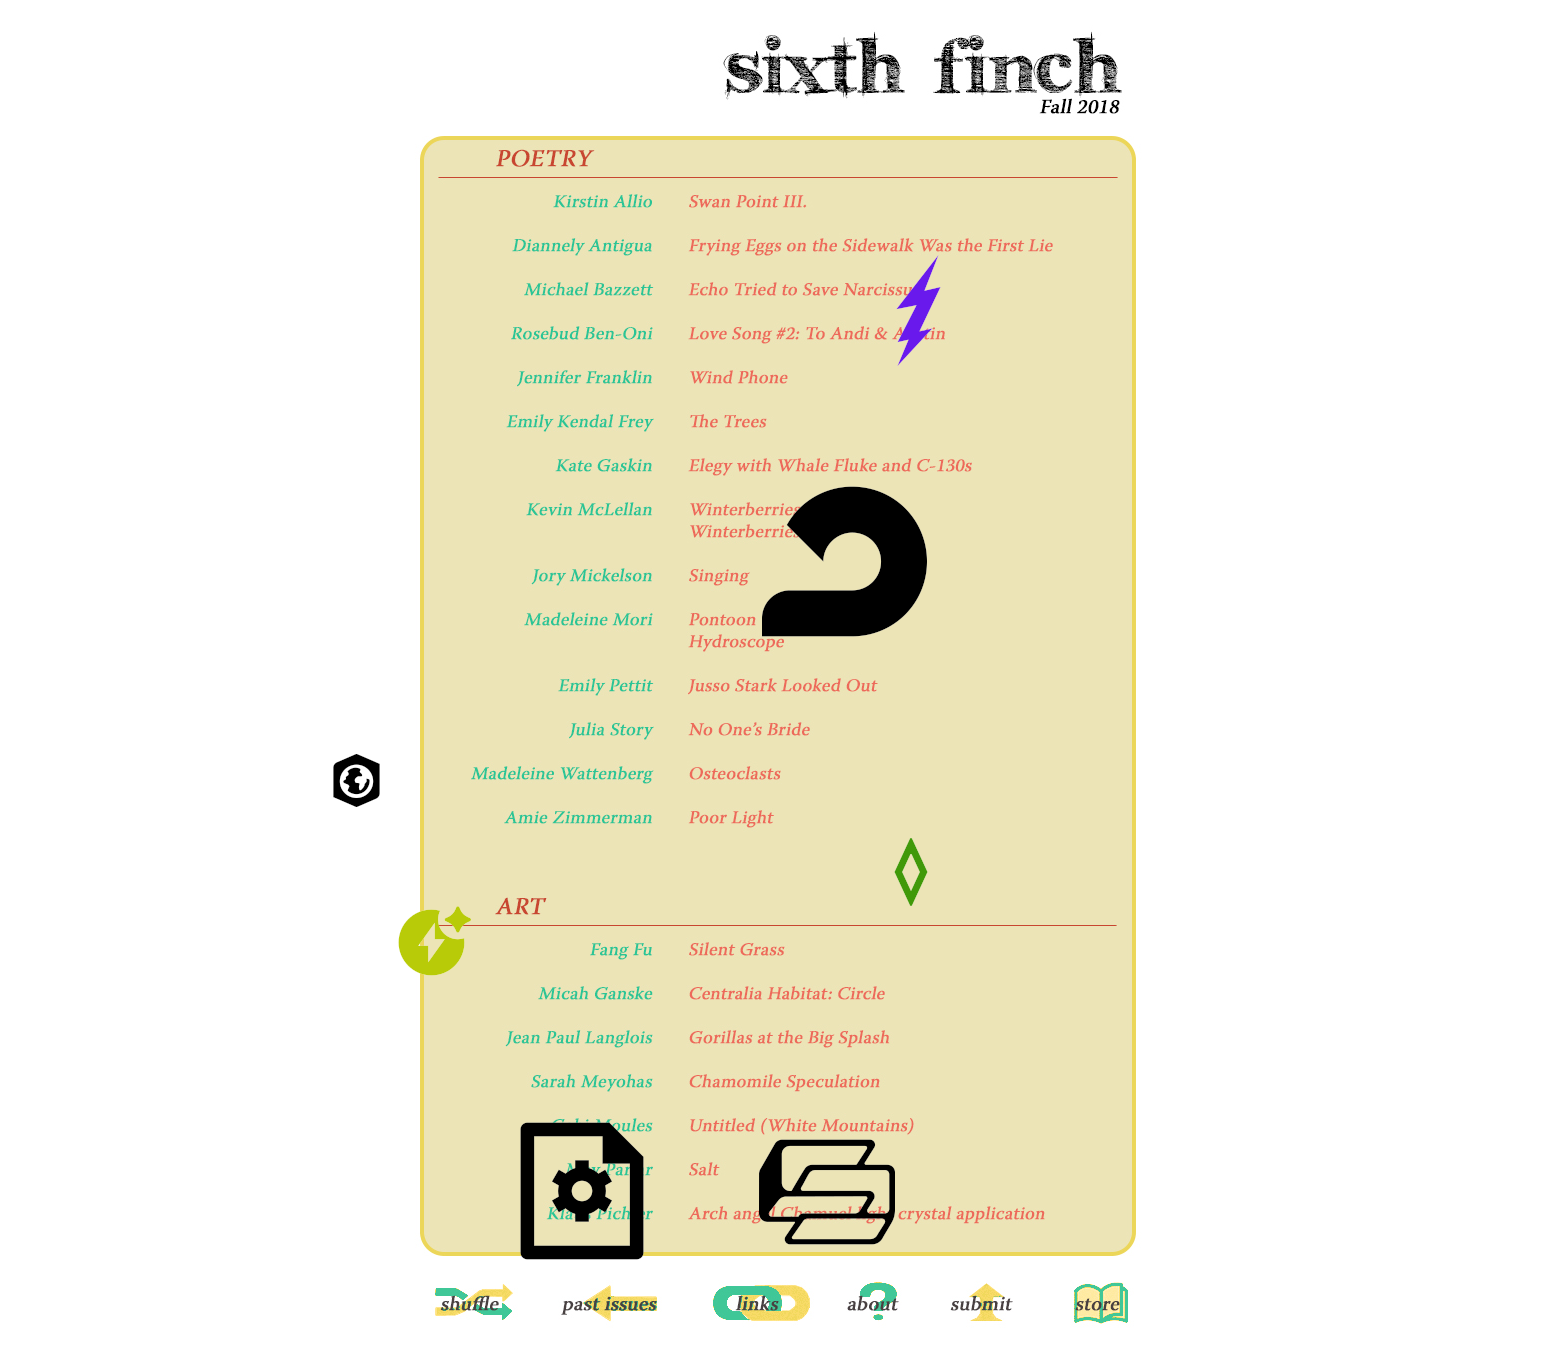 The height and width of the screenshot is (1371, 1568). What do you see at coordinates (918, 310) in the screenshot?
I see `hotwire brand logo` at bounding box center [918, 310].